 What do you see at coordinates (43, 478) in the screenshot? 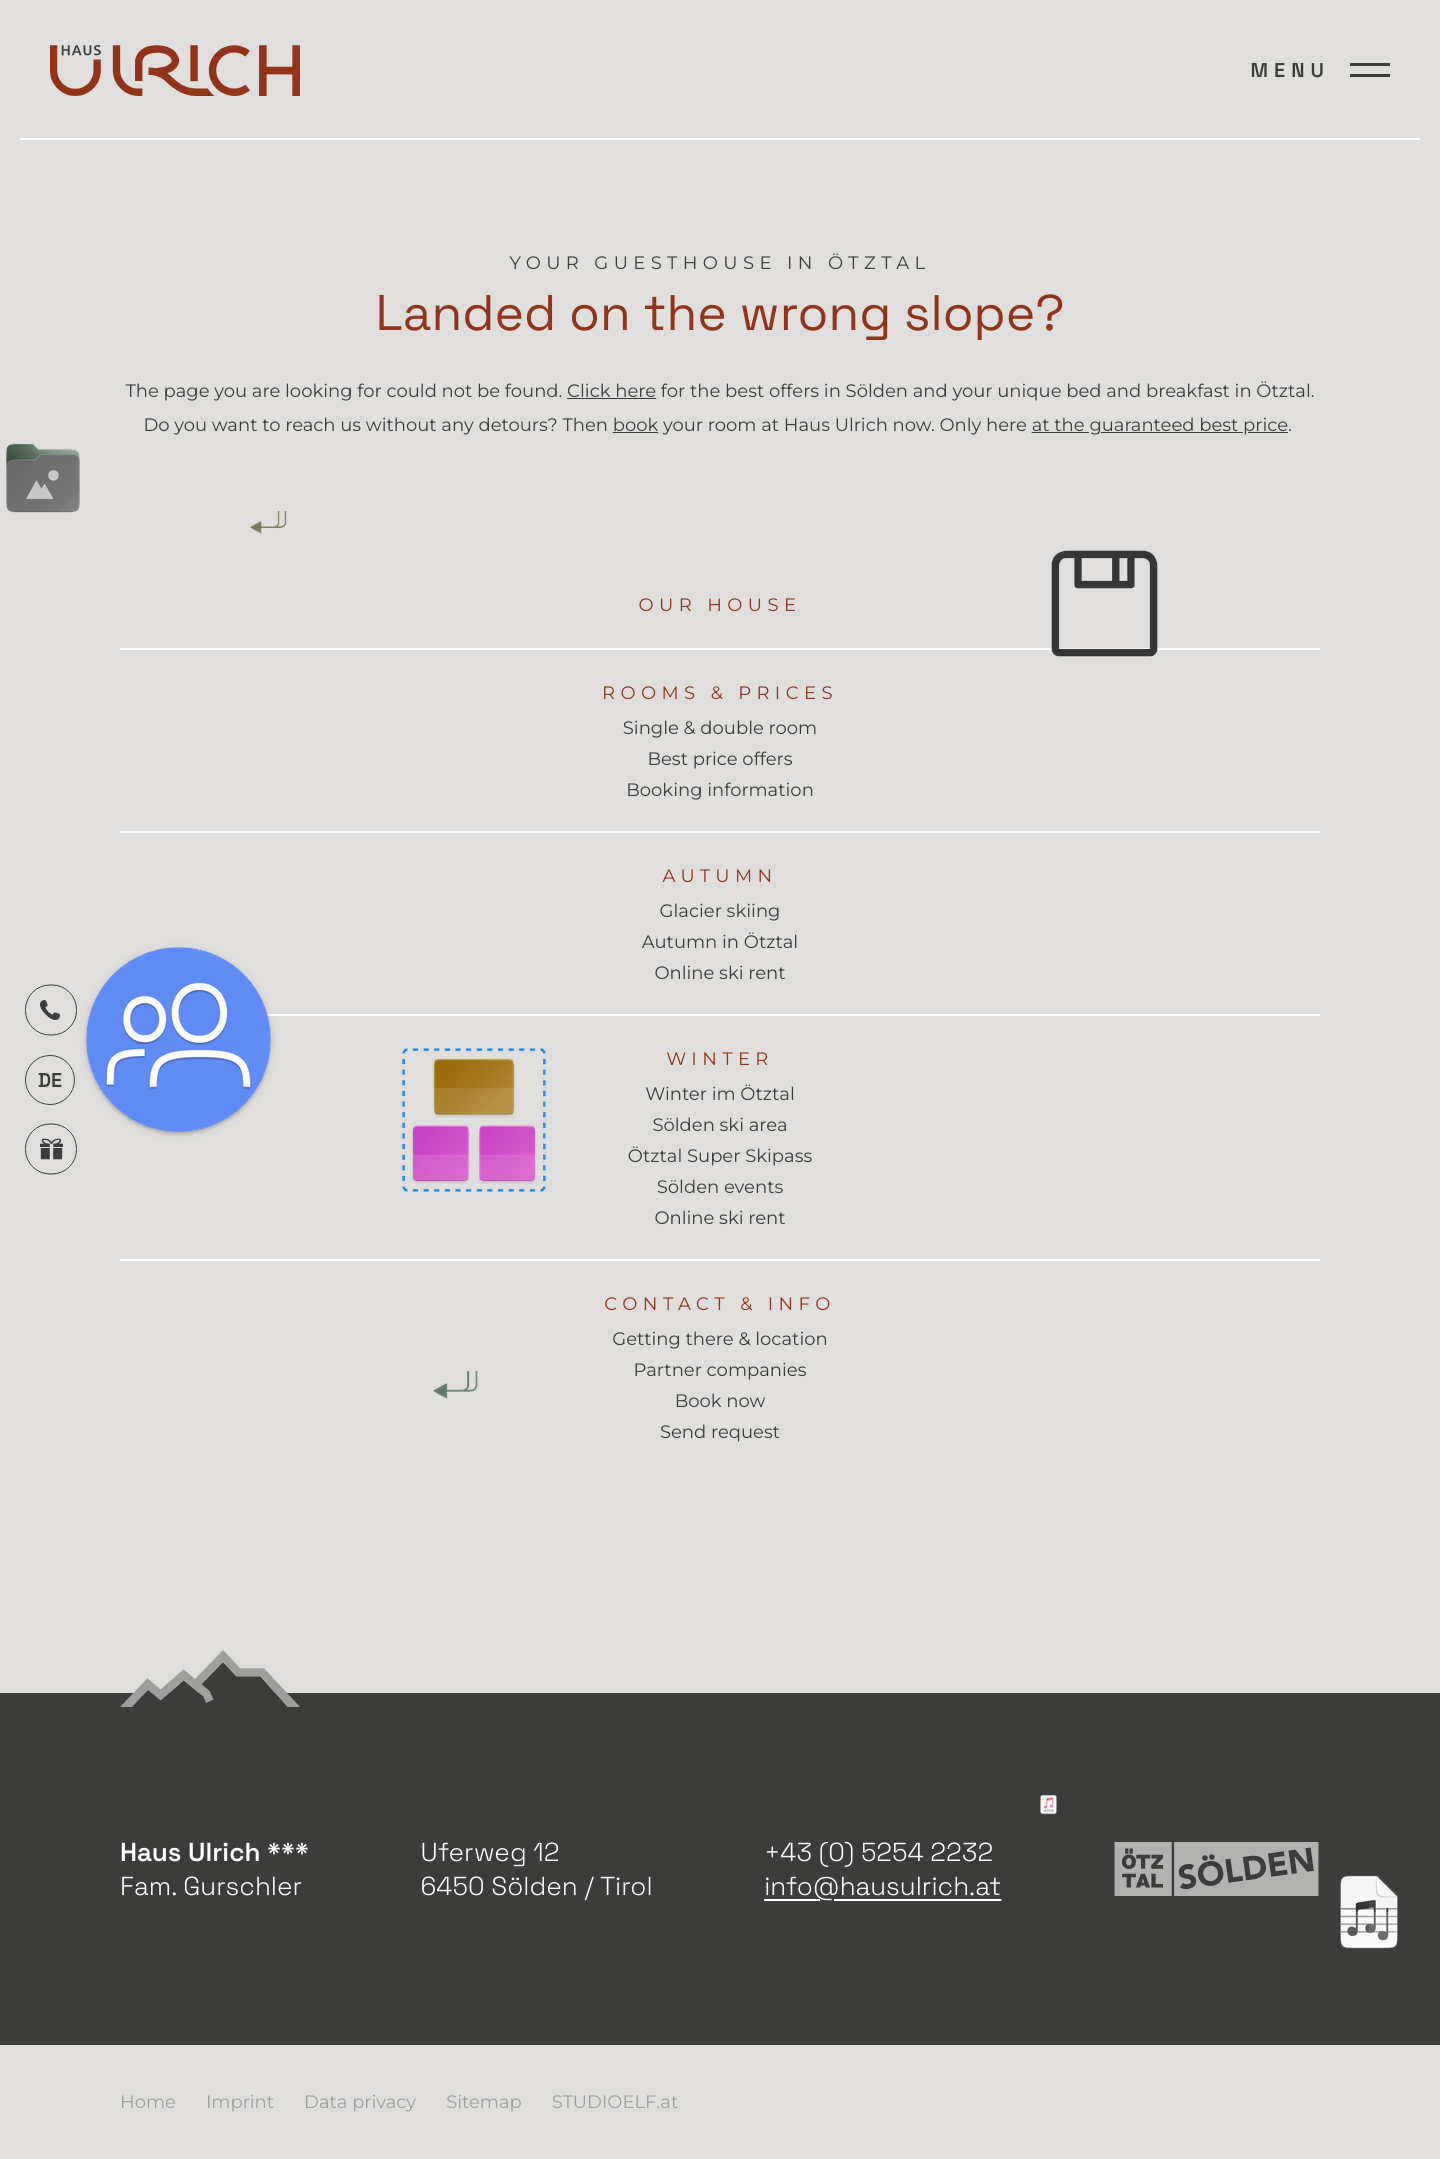
I see `open your pictures folder` at bounding box center [43, 478].